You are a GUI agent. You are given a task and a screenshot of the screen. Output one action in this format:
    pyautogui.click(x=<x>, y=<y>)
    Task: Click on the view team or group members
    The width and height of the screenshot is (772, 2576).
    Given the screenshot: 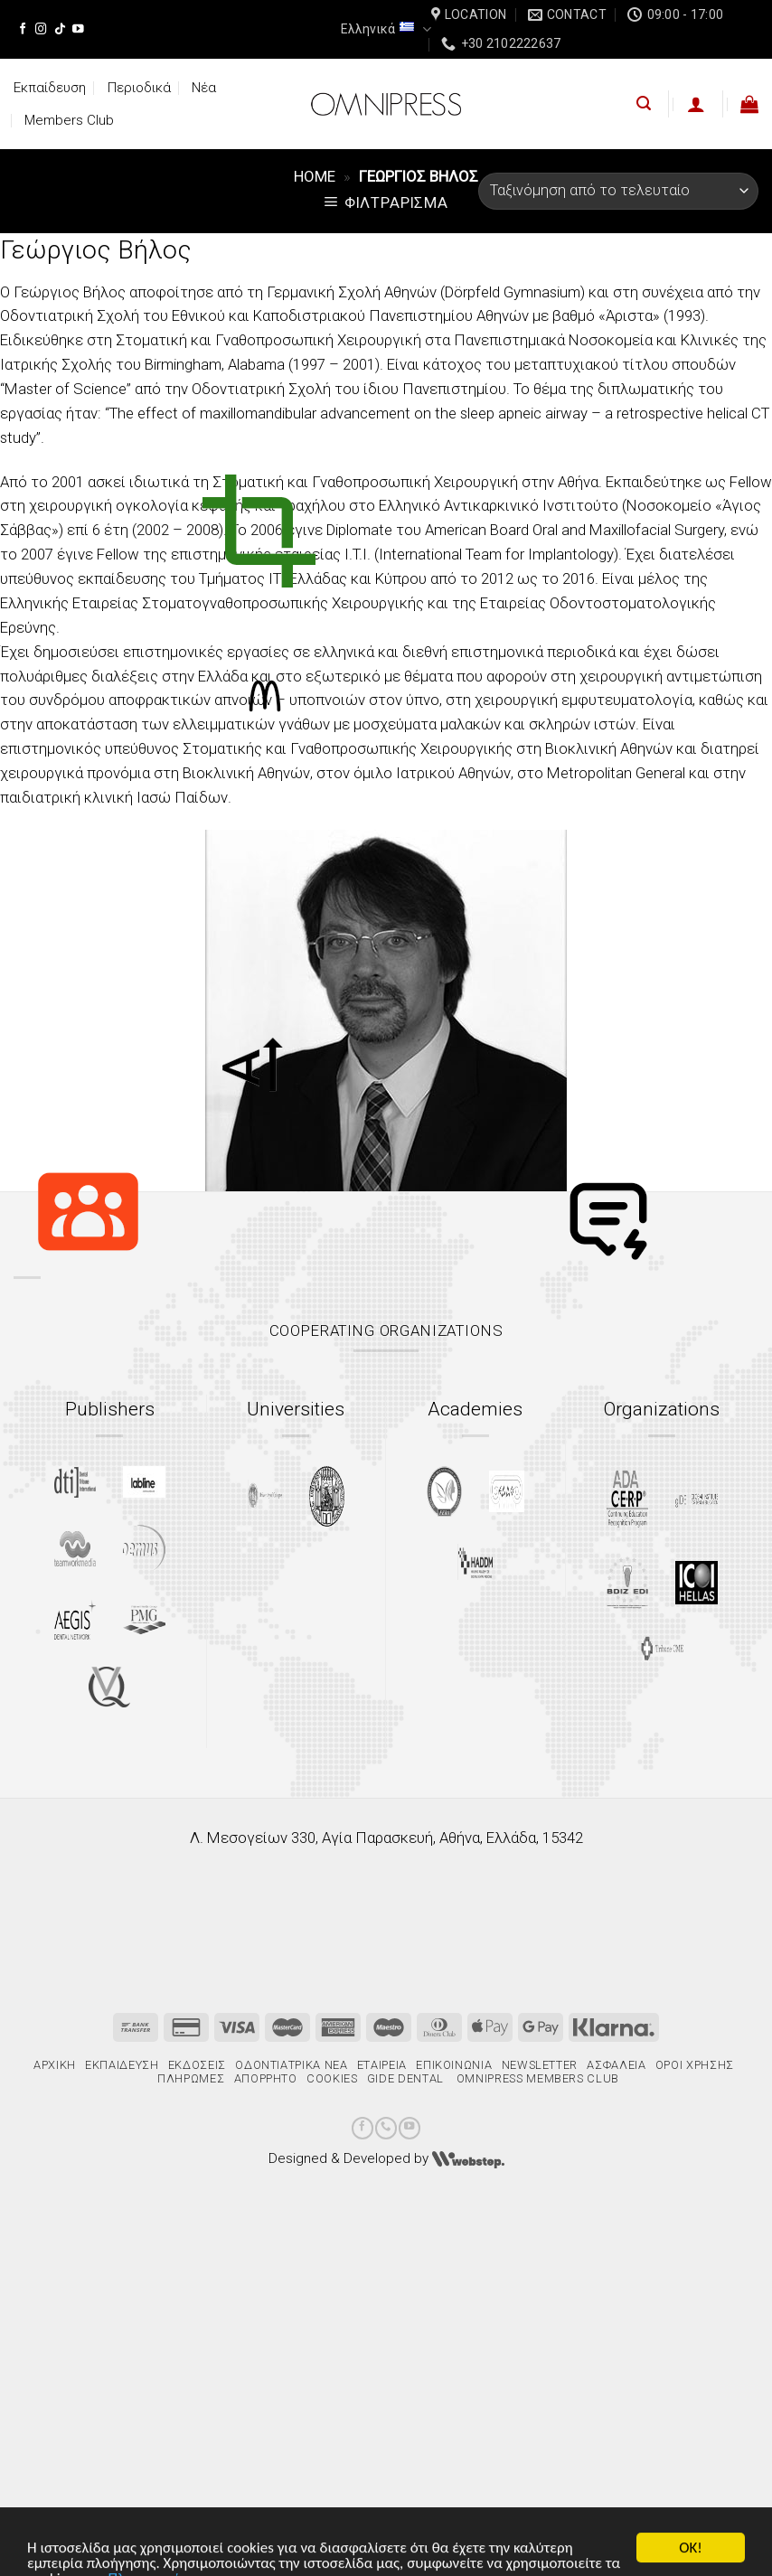 What is the action you would take?
    pyautogui.click(x=88, y=1211)
    